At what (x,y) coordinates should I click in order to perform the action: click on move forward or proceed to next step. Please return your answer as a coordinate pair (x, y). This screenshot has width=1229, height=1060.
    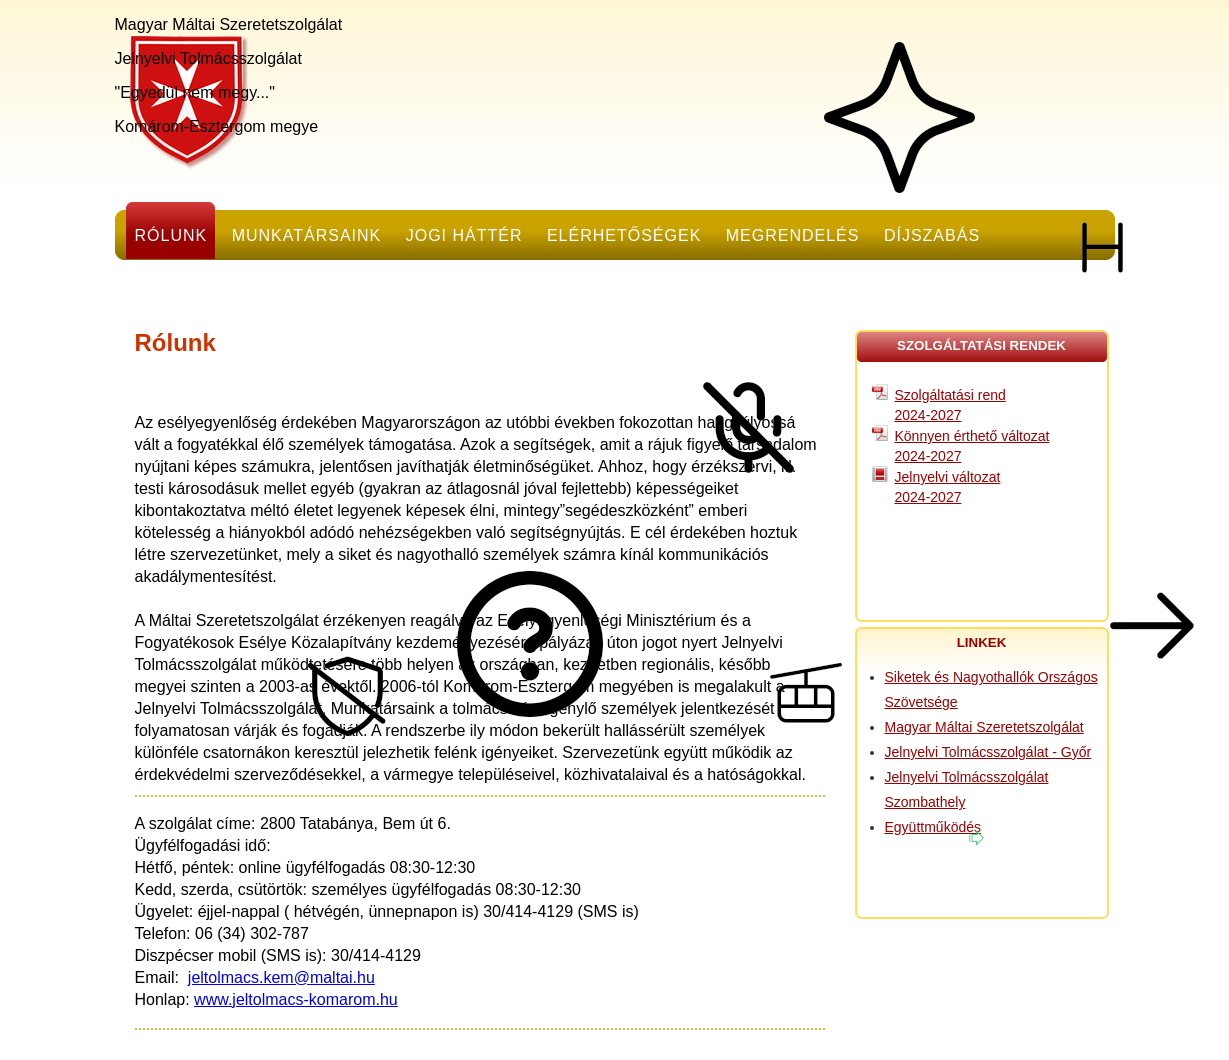
    Looking at the image, I should click on (976, 838).